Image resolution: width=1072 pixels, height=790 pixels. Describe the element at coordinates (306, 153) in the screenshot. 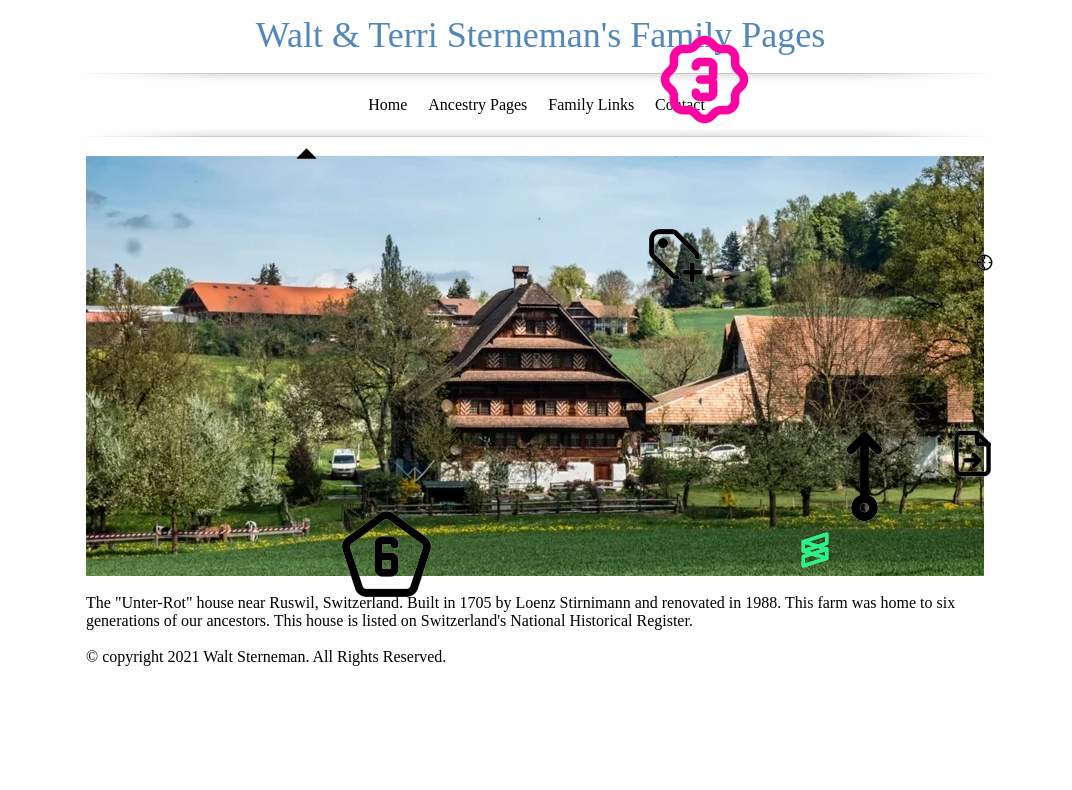

I see `expand a collapsed section` at that location.